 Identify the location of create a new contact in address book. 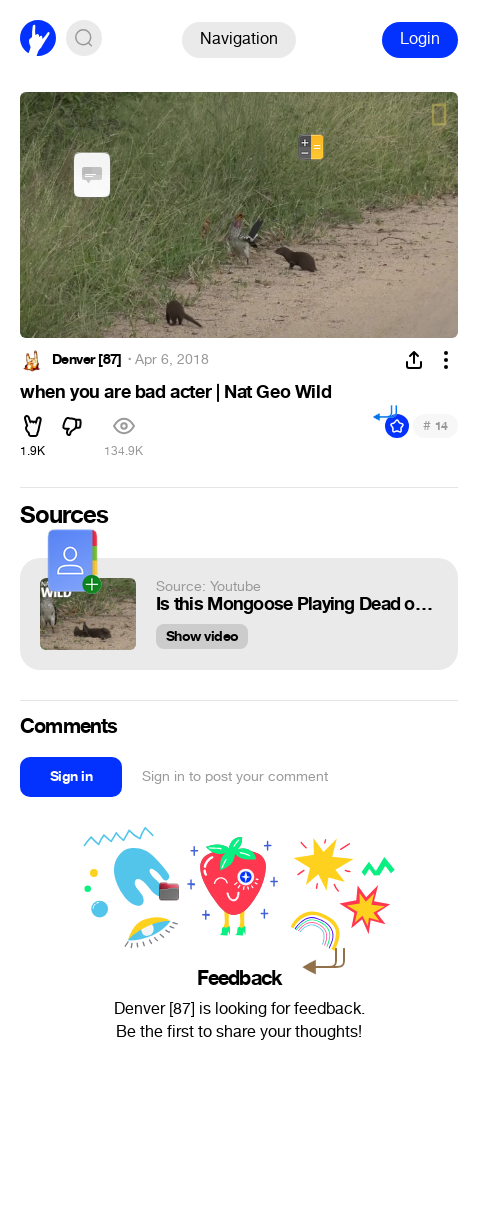
(72, 560).